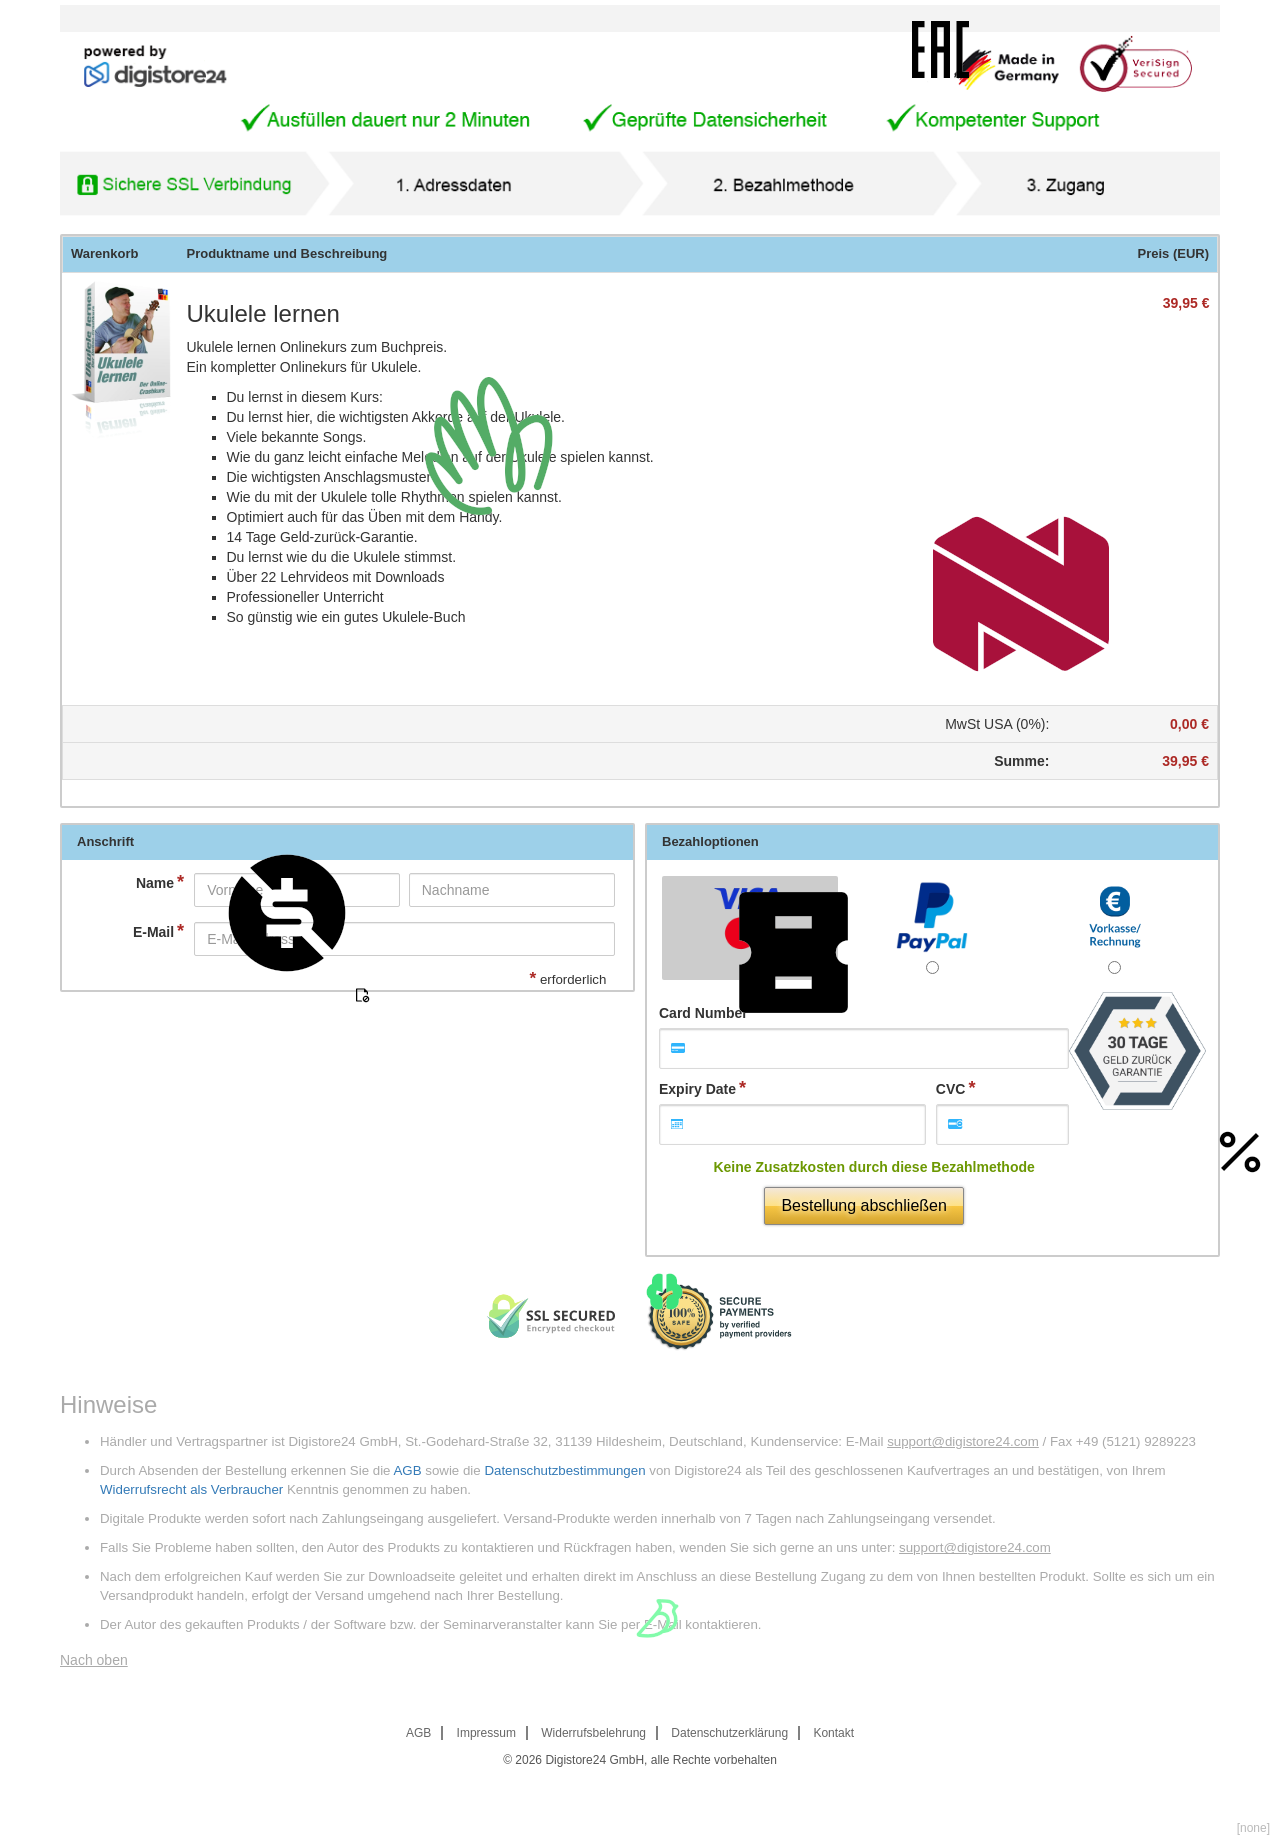 The width and height of the screenshot is (1280, 1847). I want to click on open yuque documentation platform, so click(657, 1617).